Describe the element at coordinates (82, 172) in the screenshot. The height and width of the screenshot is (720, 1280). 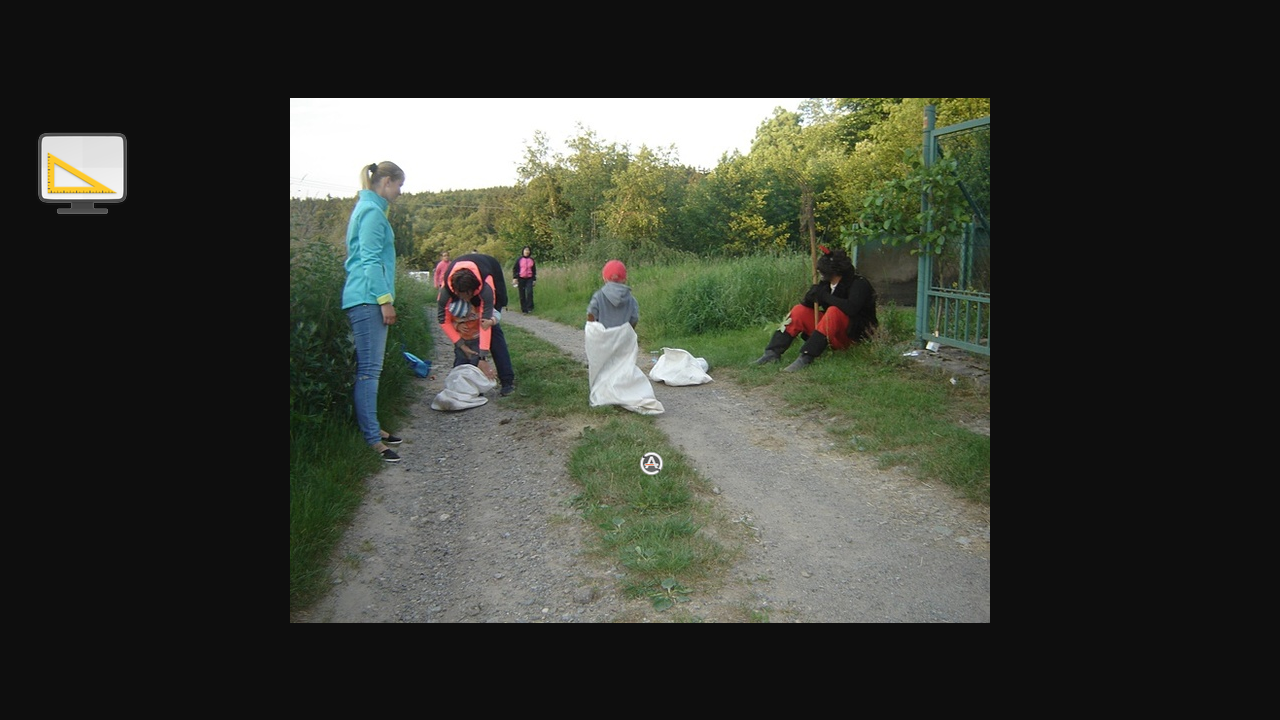
I see `access display settings and screen configuration` at that location.